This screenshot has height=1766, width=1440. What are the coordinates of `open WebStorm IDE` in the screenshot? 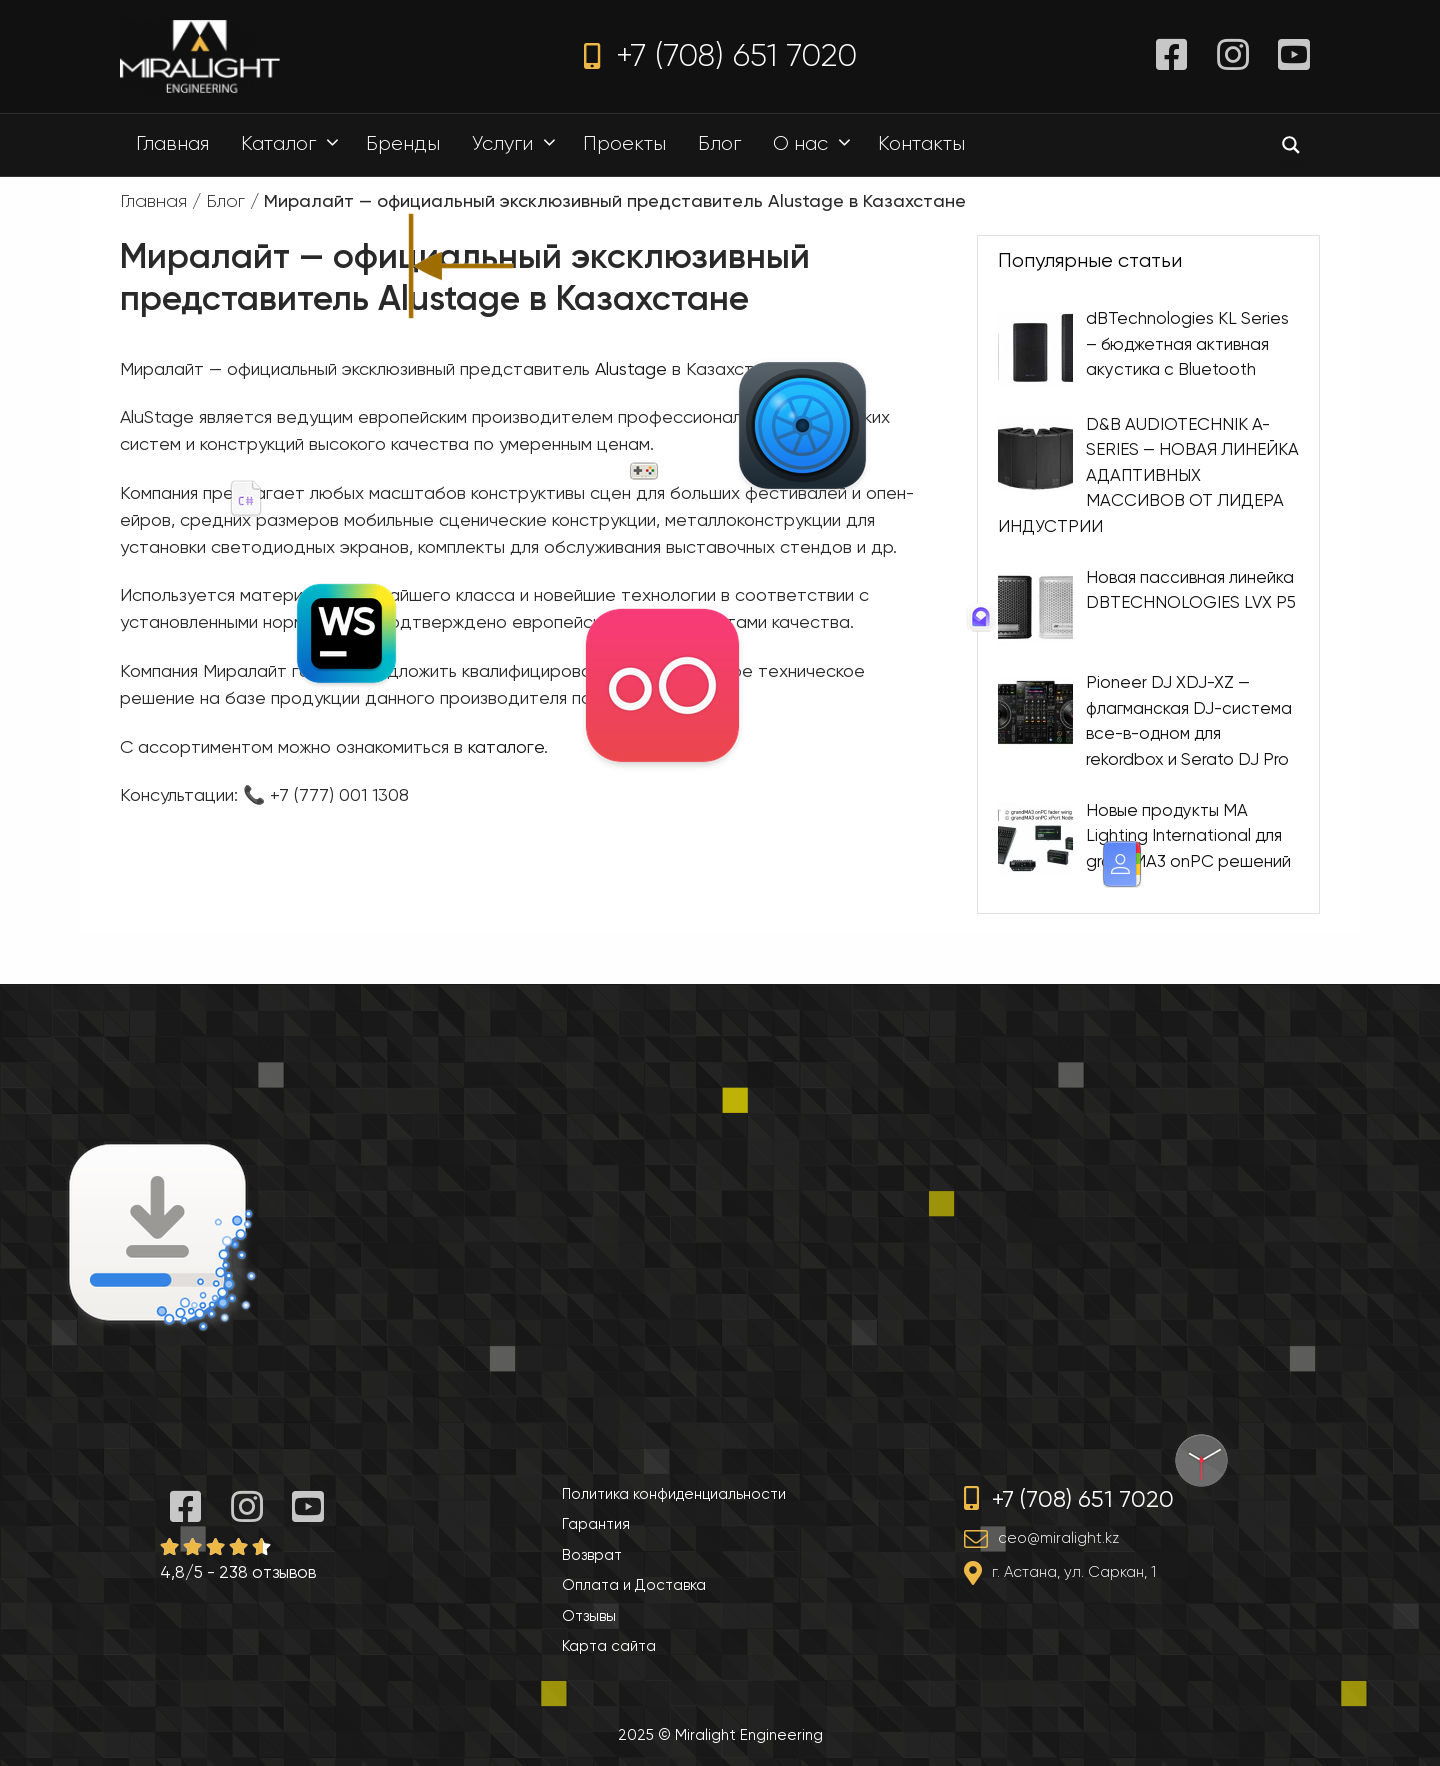 It's located at (346, 633).